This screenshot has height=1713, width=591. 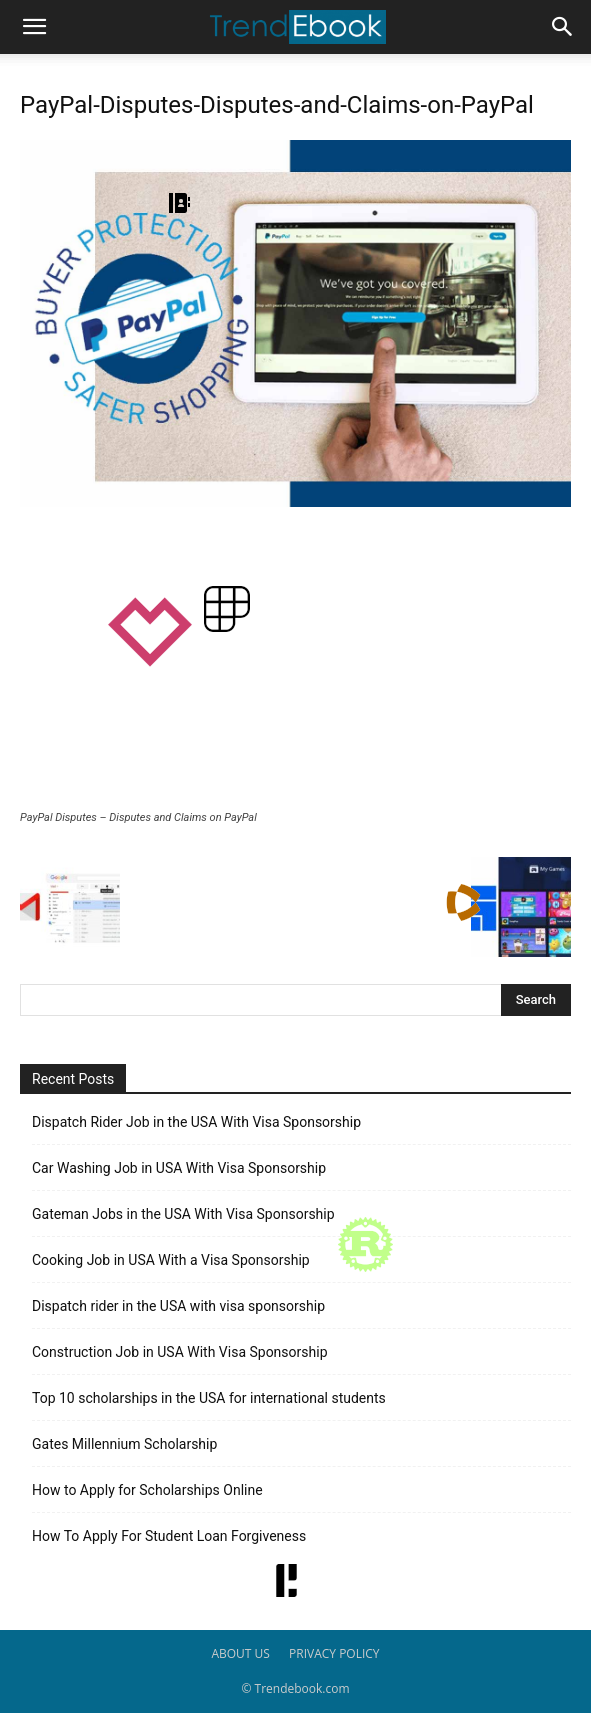 I want to click on open the Spreadshirt app or website, so click(x=150, y=632).